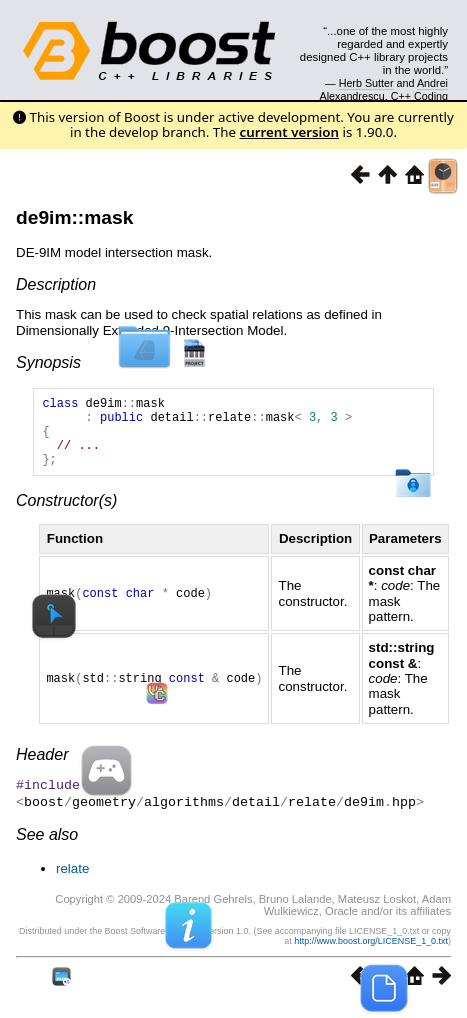 This screenshot has width=467, height=1018. I want to click on package manager is processing or waiting, so click(443, 176).